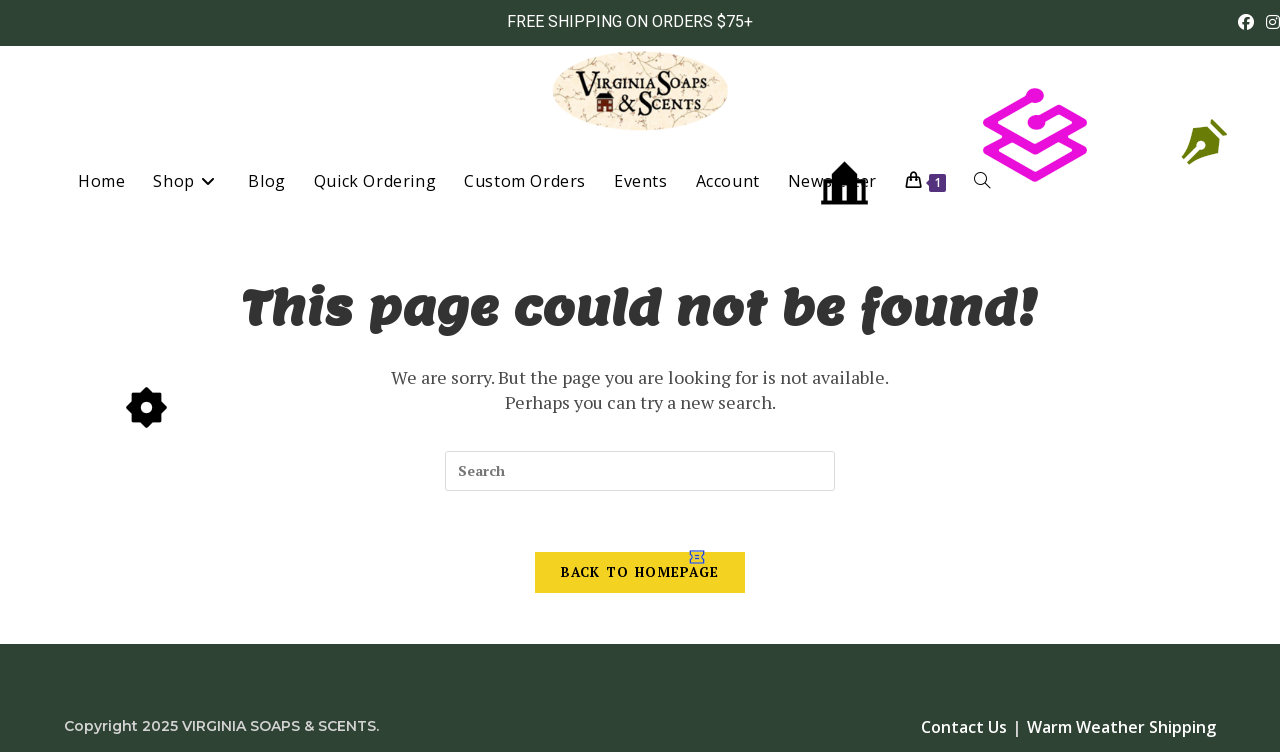  What do you see at coordinates (844, 185) in the screenshot?
I see `access education or school-related features` at bounding box center [844, 185].